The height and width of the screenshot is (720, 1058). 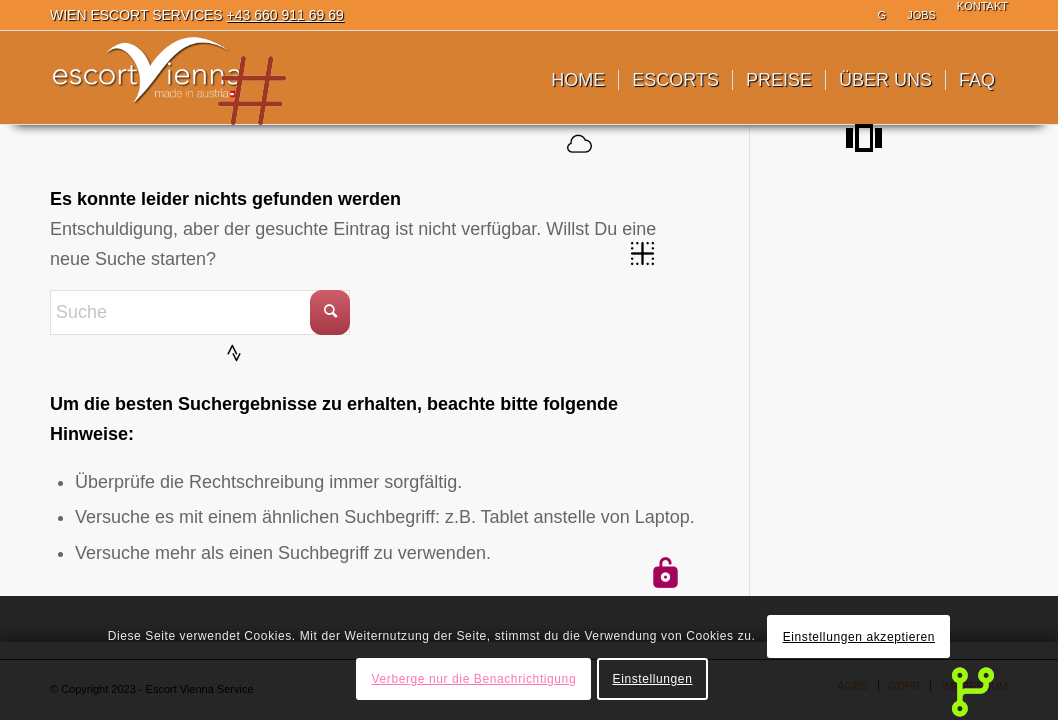 What do you see at coordinates (665, 572) in the screenshot?
I see `unlock a secured item or feature` at bounding box center [665, 572].